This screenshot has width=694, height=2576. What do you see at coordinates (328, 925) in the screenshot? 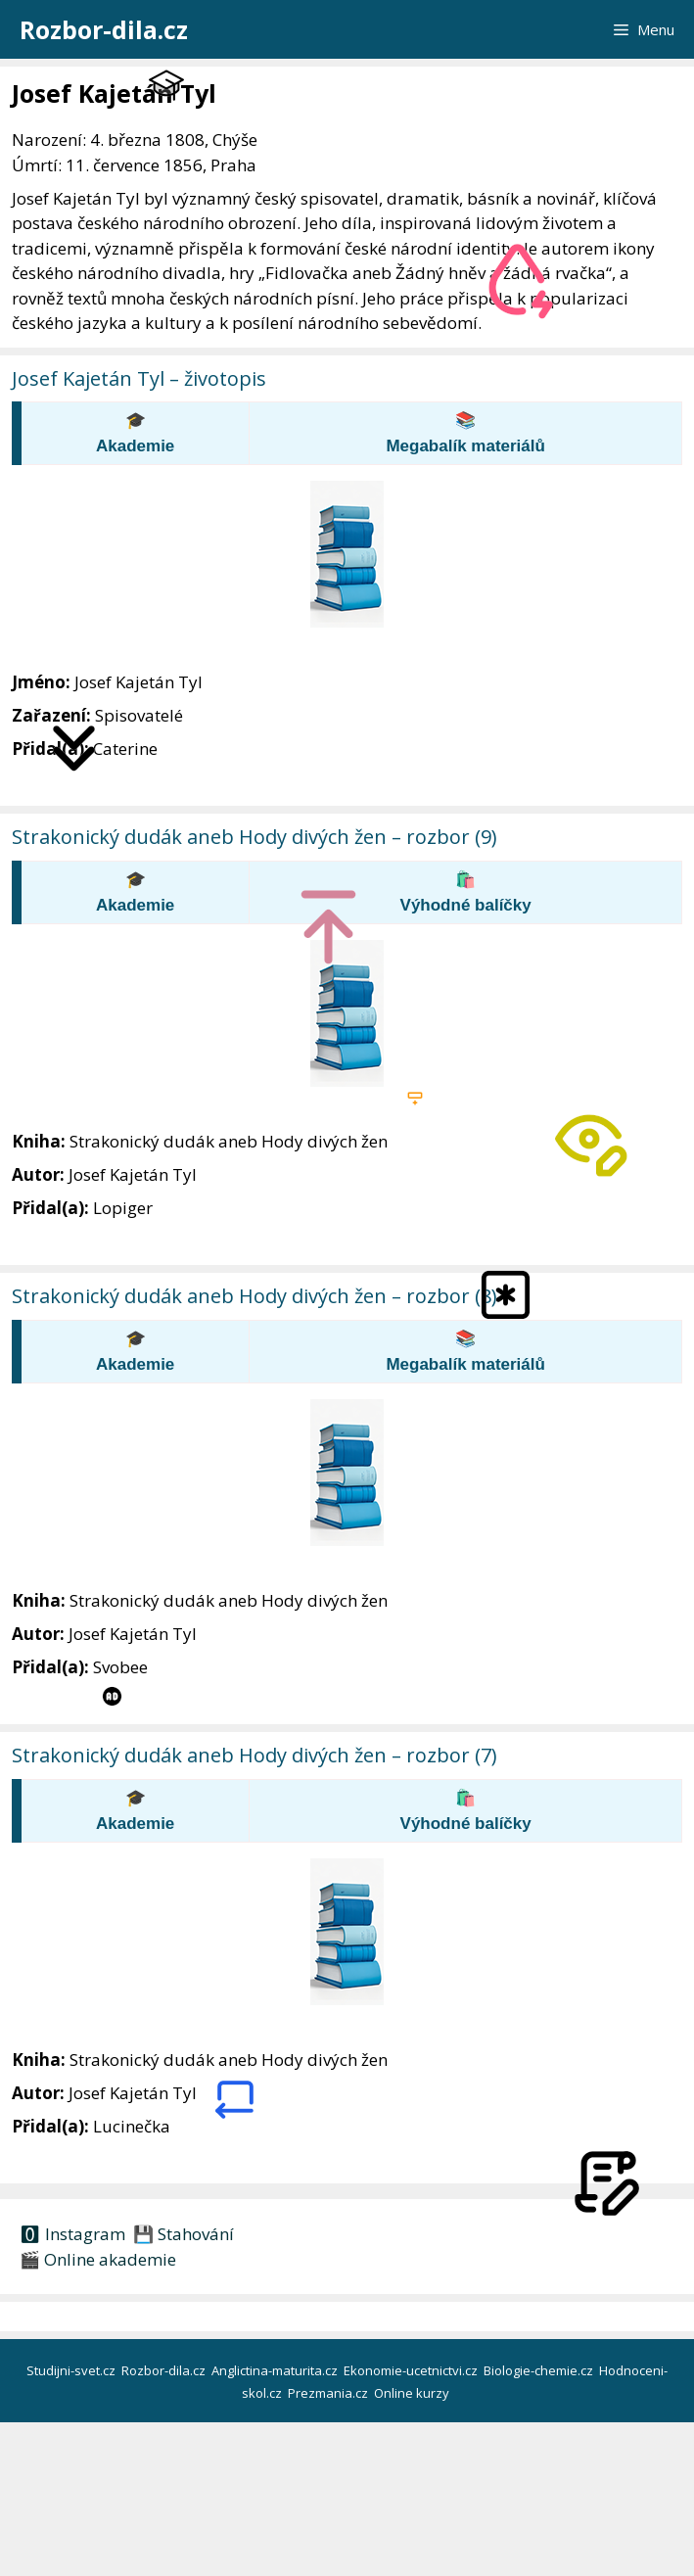
I see `move item to top of list` at bounding box center [328, 925].